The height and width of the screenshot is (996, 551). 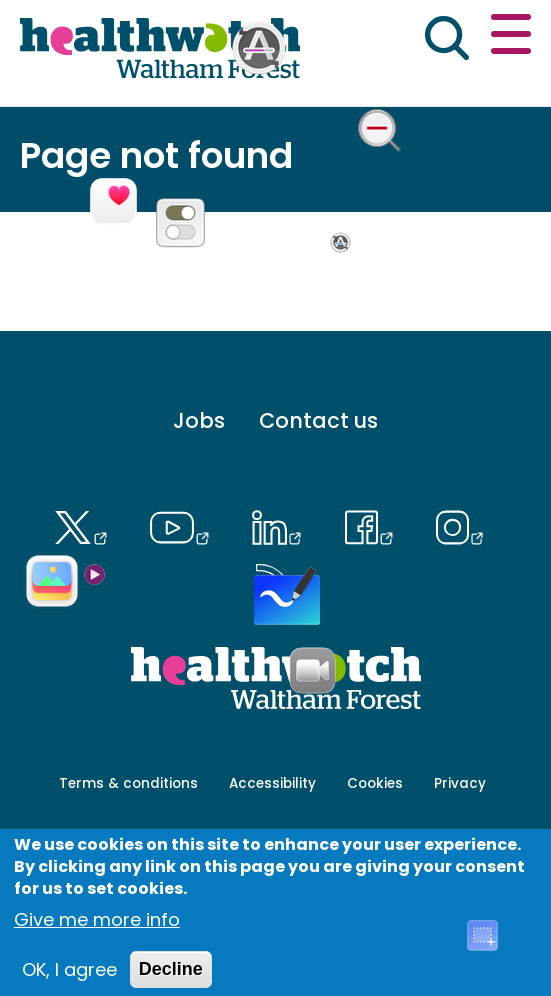 What do you see at coordinates (113, 201) in the screenshot?
I see `open the Health app to view fitness and wellness data` at bounding box center [113, 201].